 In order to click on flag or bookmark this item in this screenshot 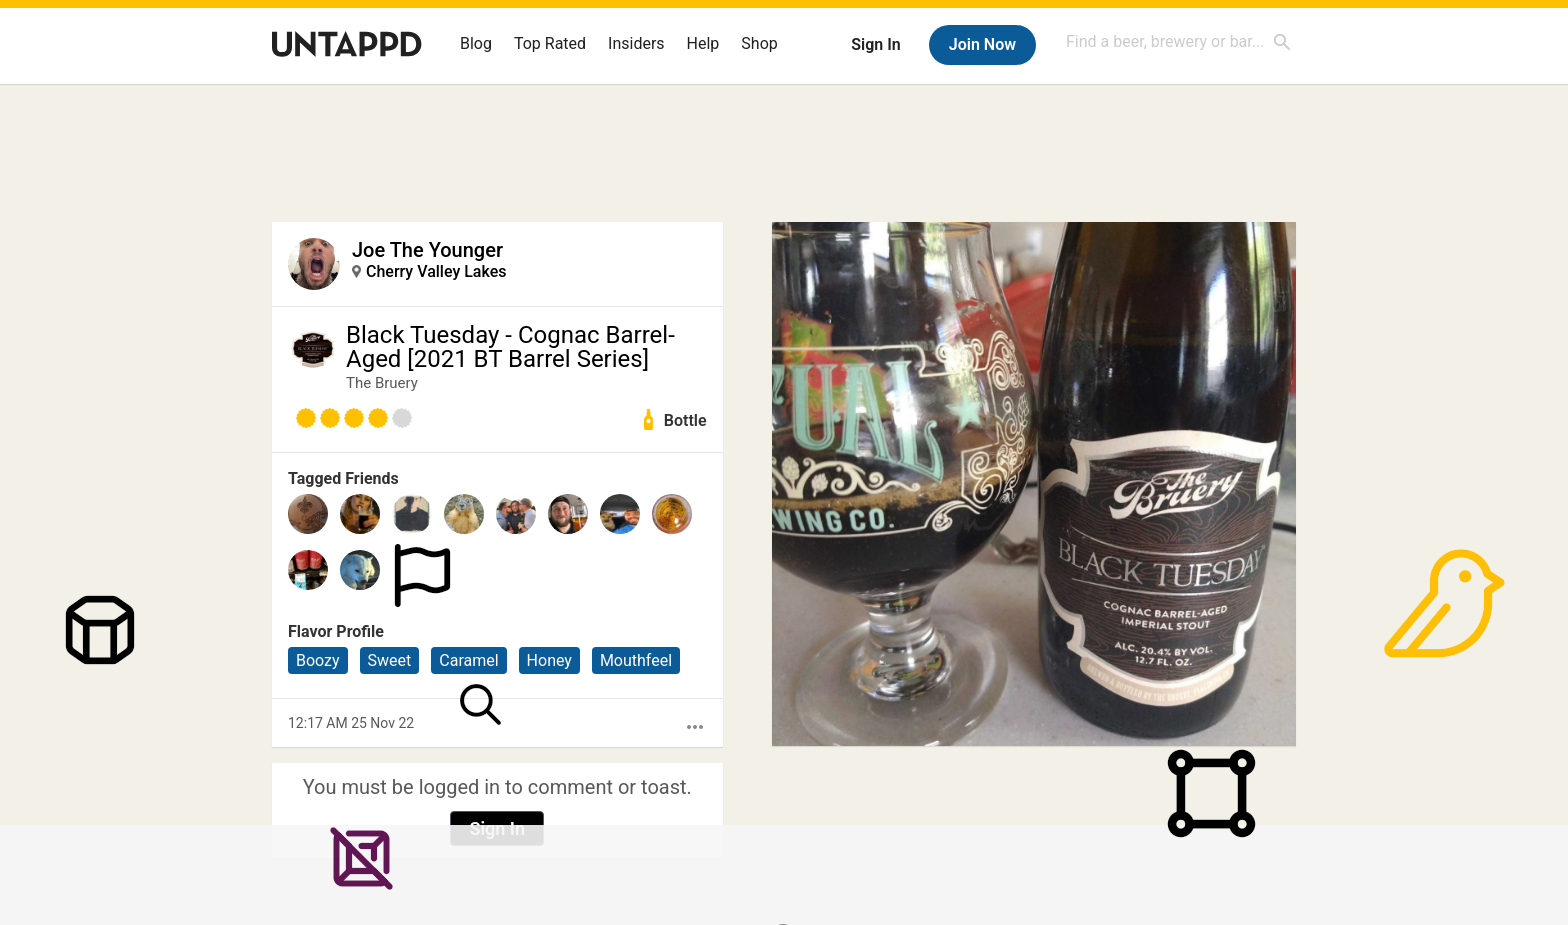, I will do `click(422, 575)`.